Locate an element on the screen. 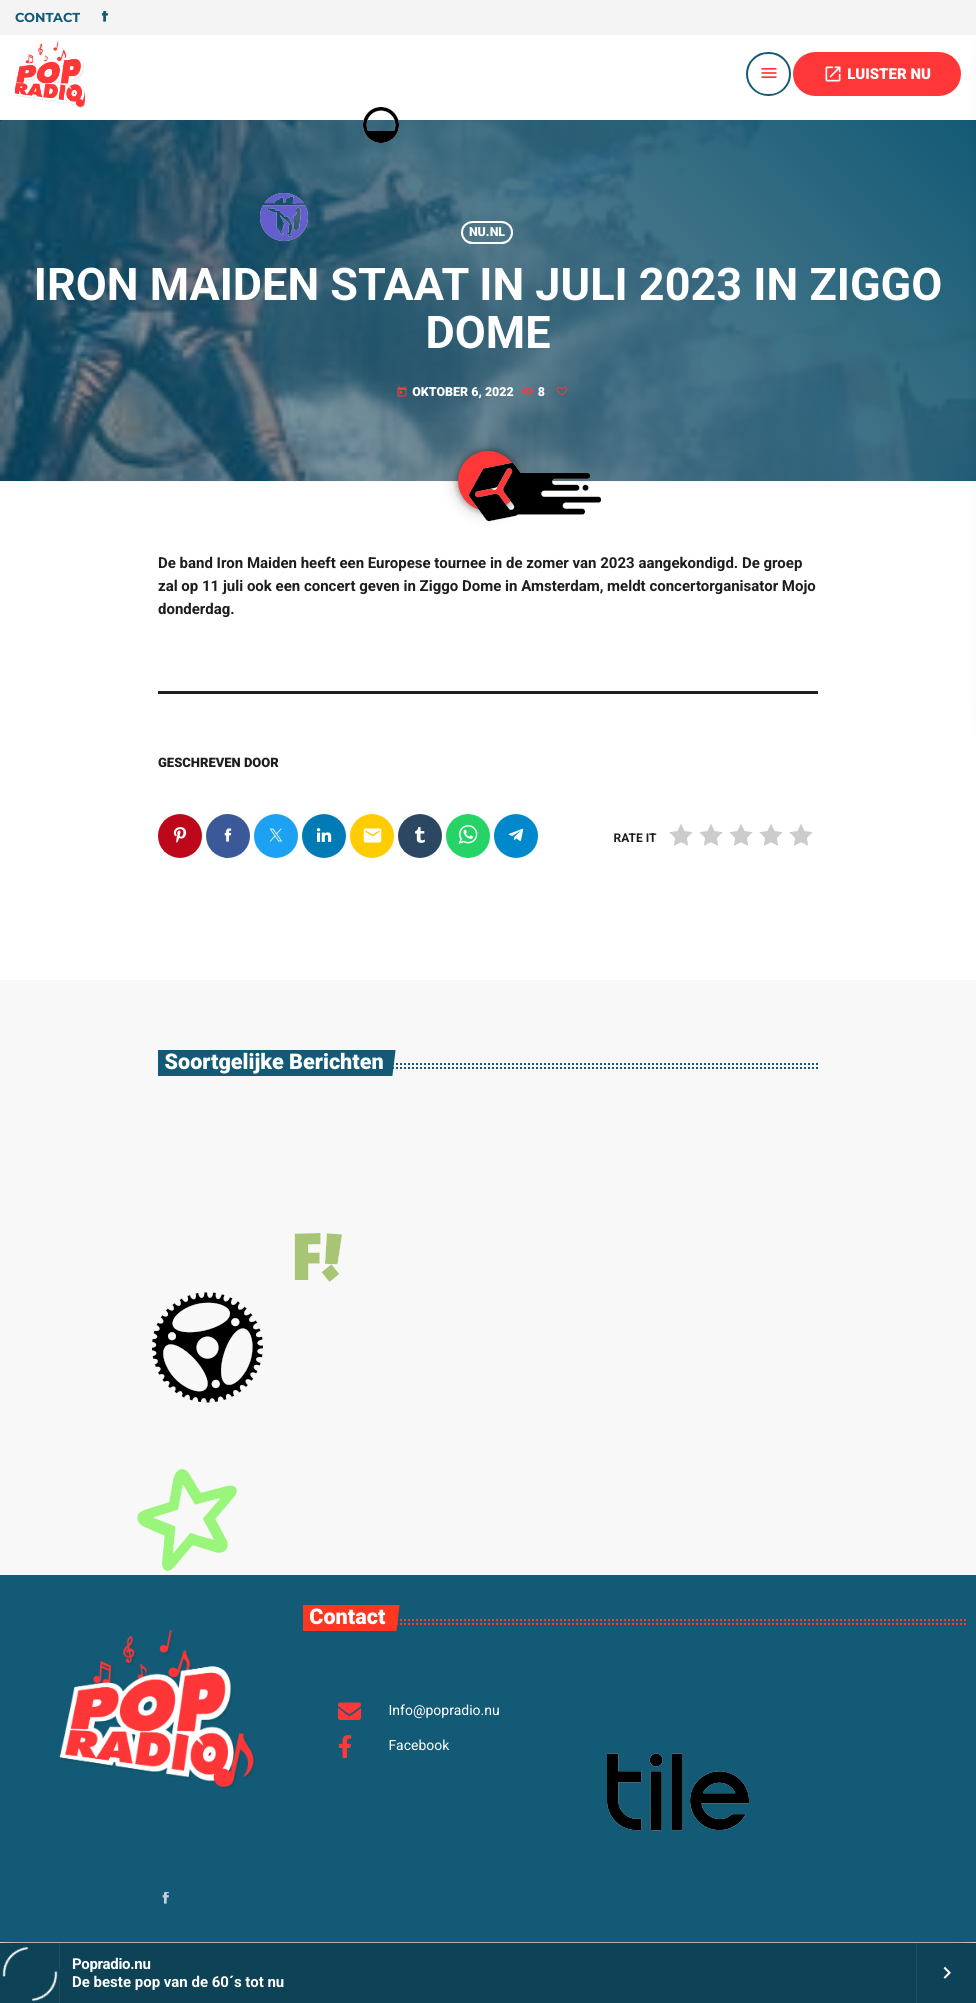  velocity app or service logo is located at coordinates (535, 492).